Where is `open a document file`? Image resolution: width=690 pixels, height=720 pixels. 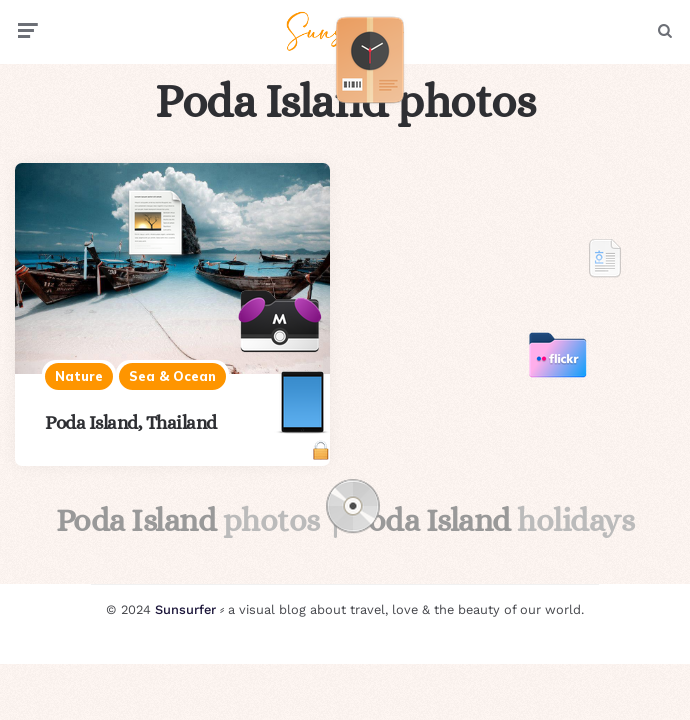
open a document file is located at coordinates (156, 222).